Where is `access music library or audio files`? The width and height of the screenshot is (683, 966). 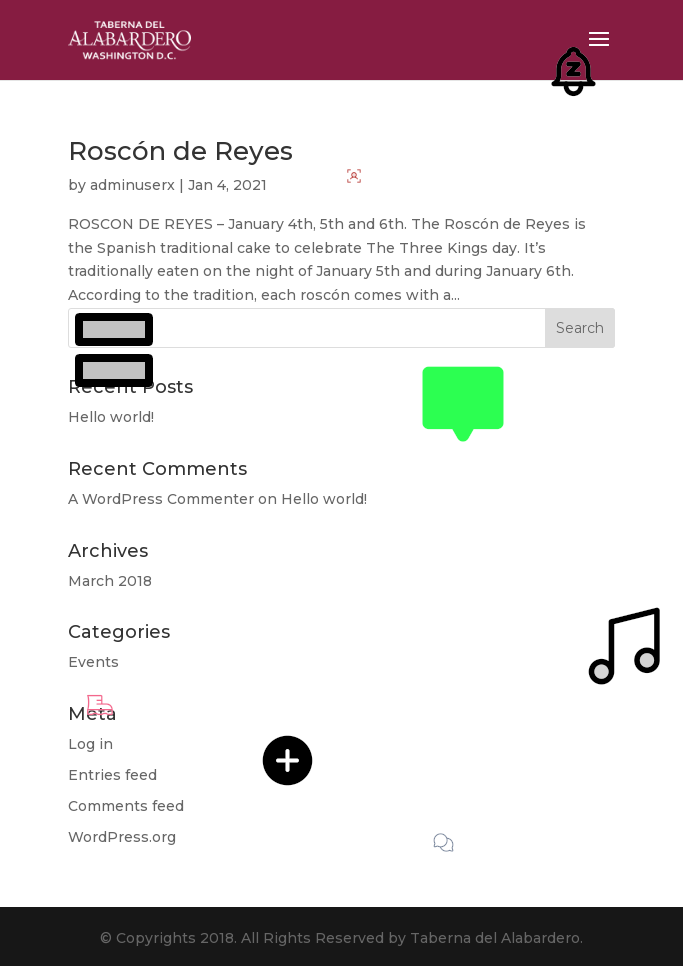
access music library or audio files is located at coordinates (628, 647).